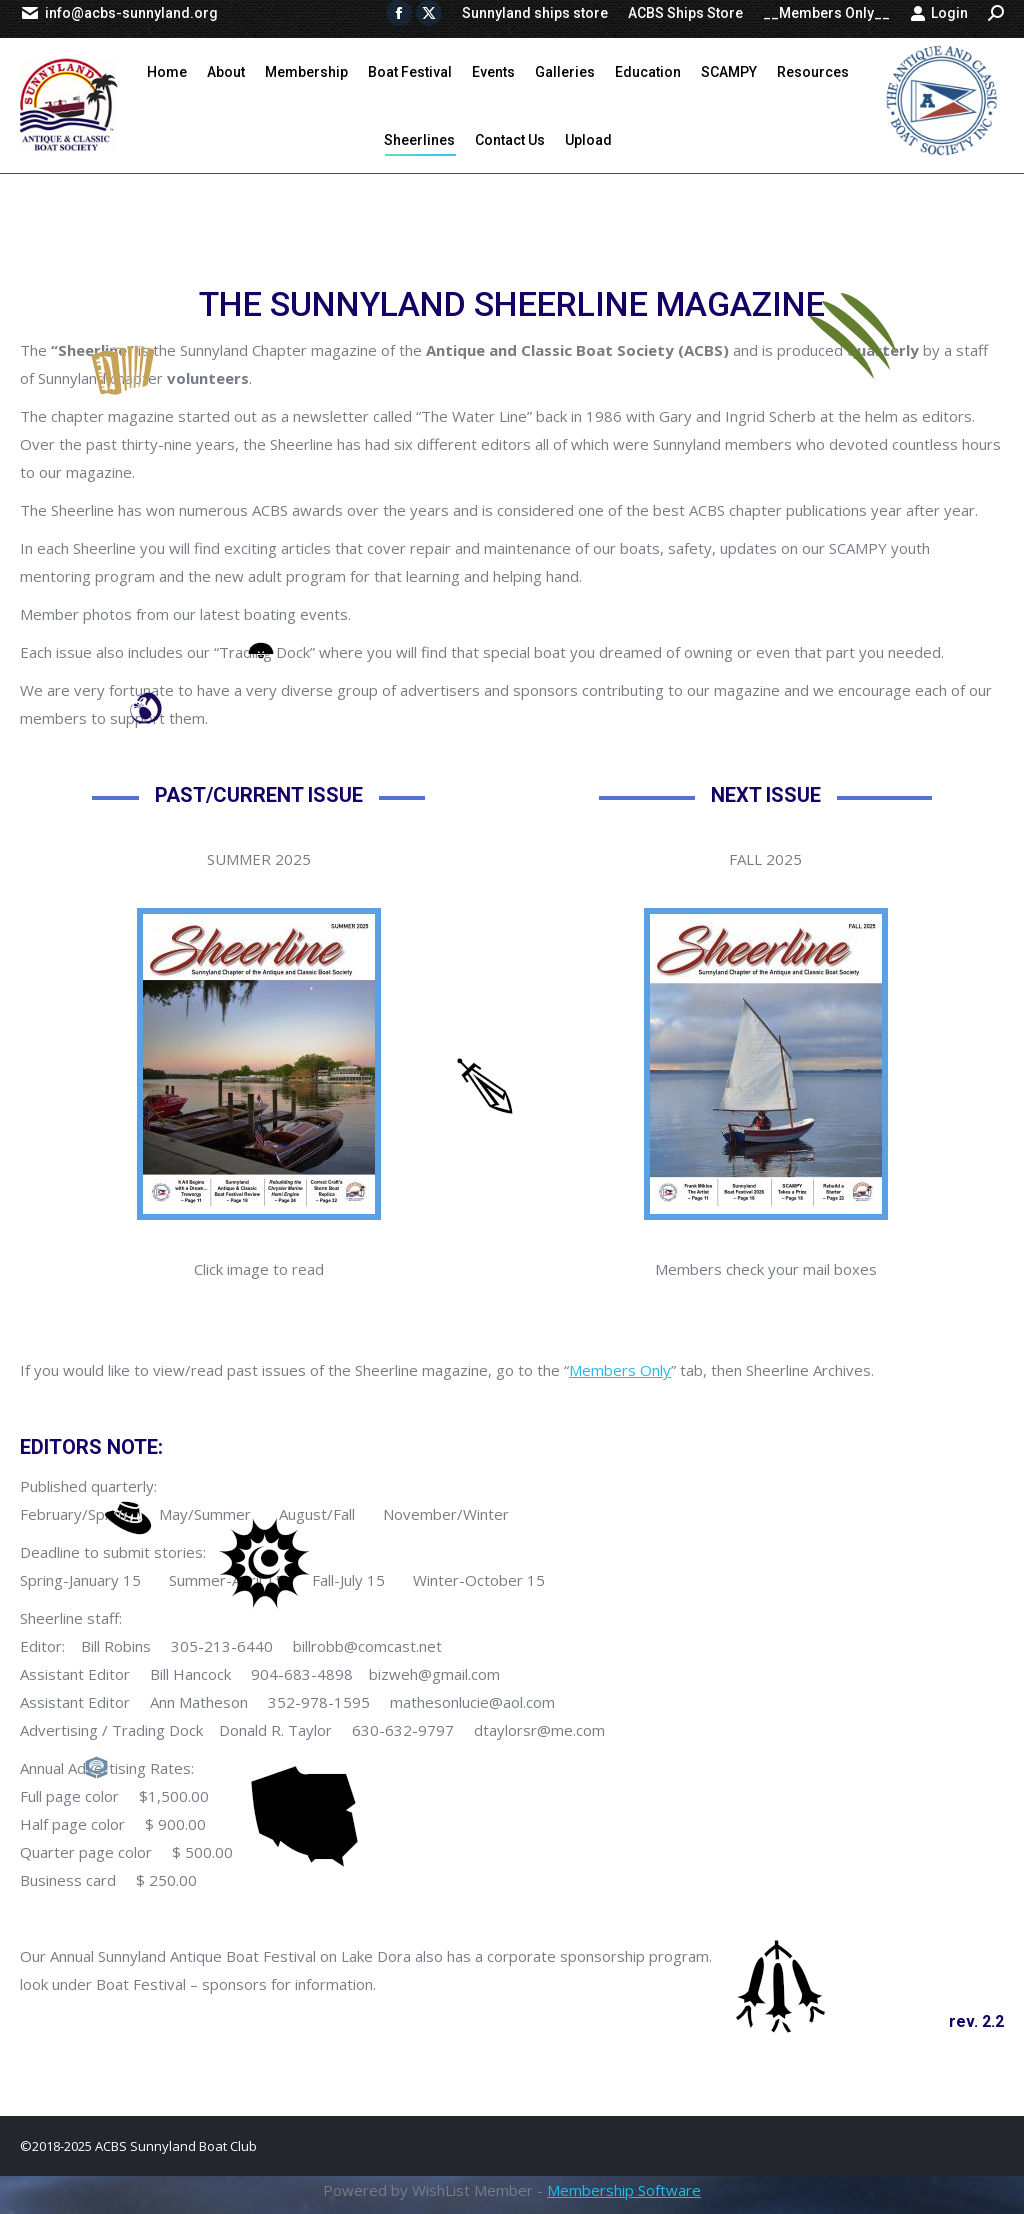 This screenshot has width=1024, height=2214. I want to click on indicates damage or attack action in a game, so click(853, 336).